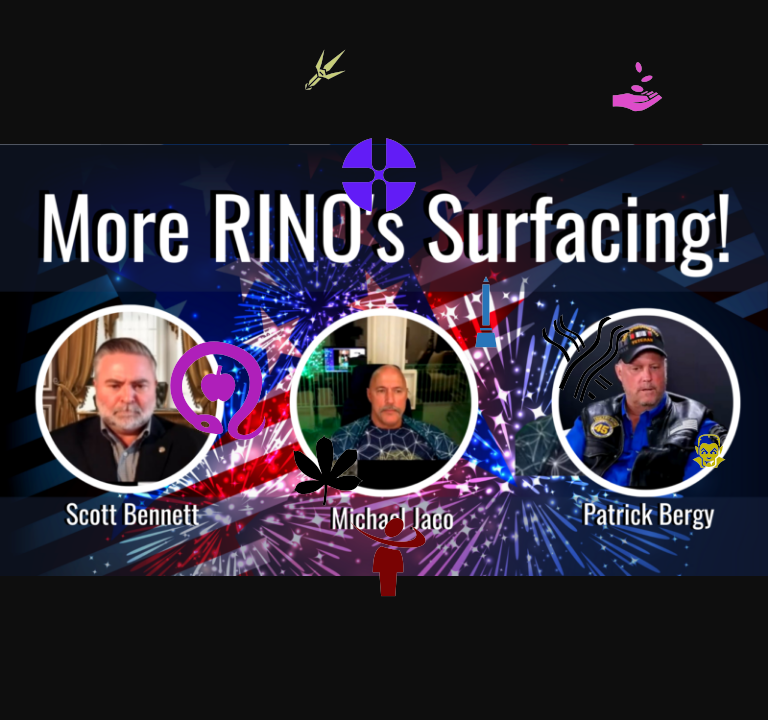 This screenshot has width=768, height=720. I want to click on nature or plant category indicator, so click(328, 470).